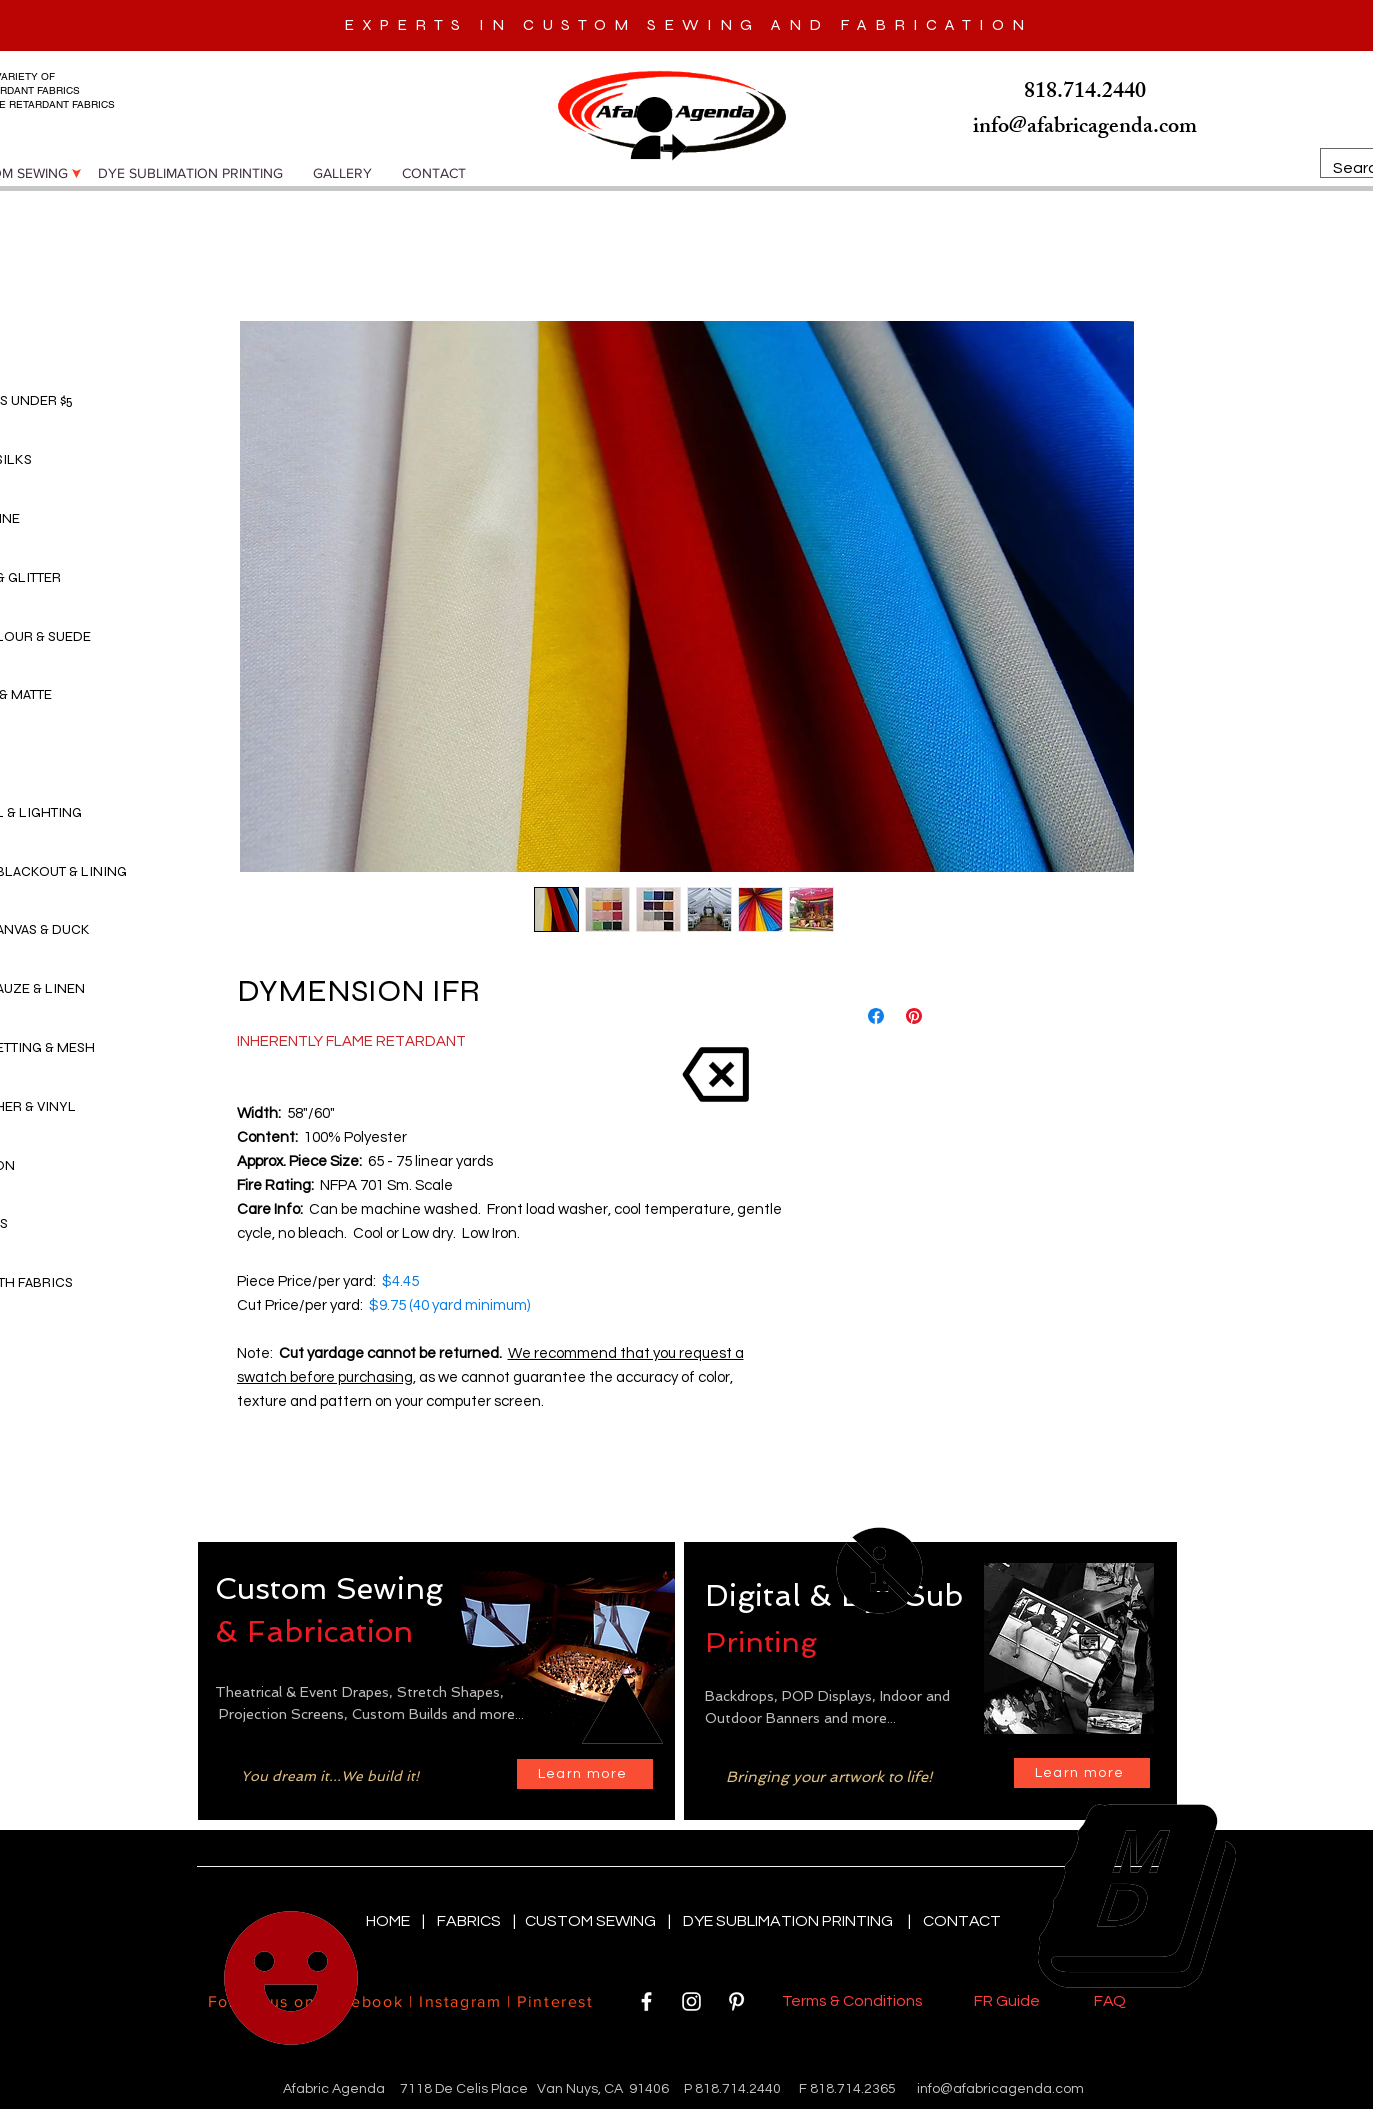 Image resolution: width=1373 pixels, height=2109 pixels. Describe the element at coordinates (291, 1978) in the screenshot. I see `add an emoji or reaction` at that location.